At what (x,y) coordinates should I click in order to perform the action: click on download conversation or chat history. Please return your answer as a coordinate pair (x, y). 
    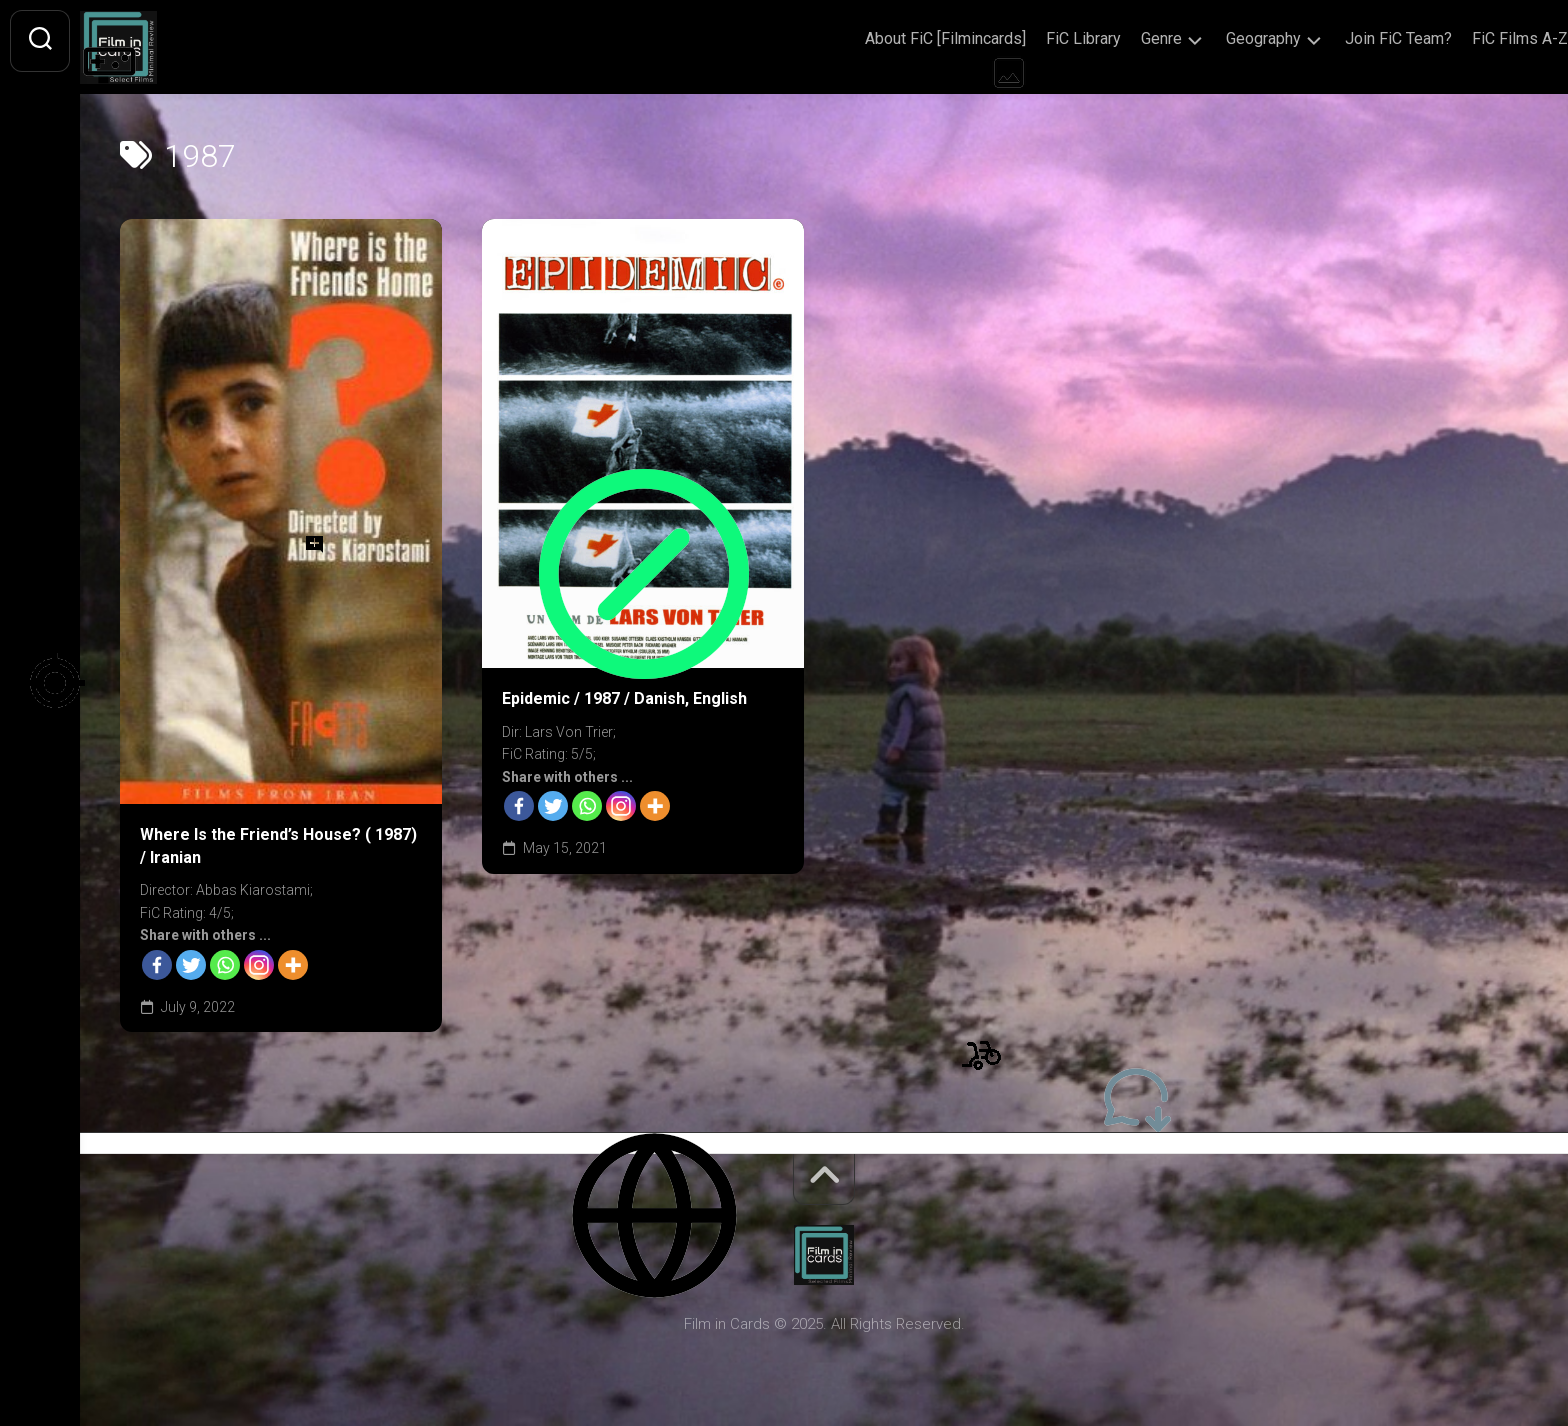
    Looking at the image, I should click on (1136, 1097).